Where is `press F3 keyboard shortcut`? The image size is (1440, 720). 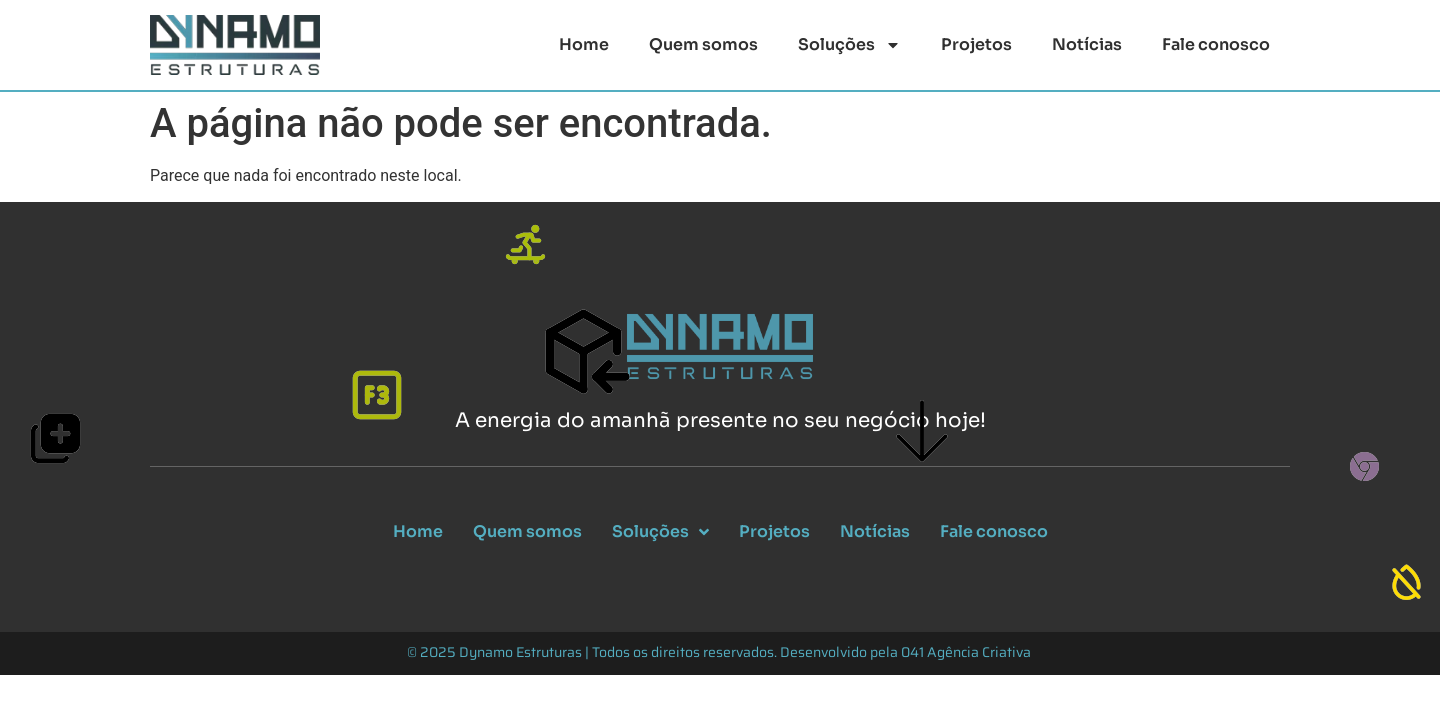
press F3 keyboard shortcut is located at coordinates (377, 395).